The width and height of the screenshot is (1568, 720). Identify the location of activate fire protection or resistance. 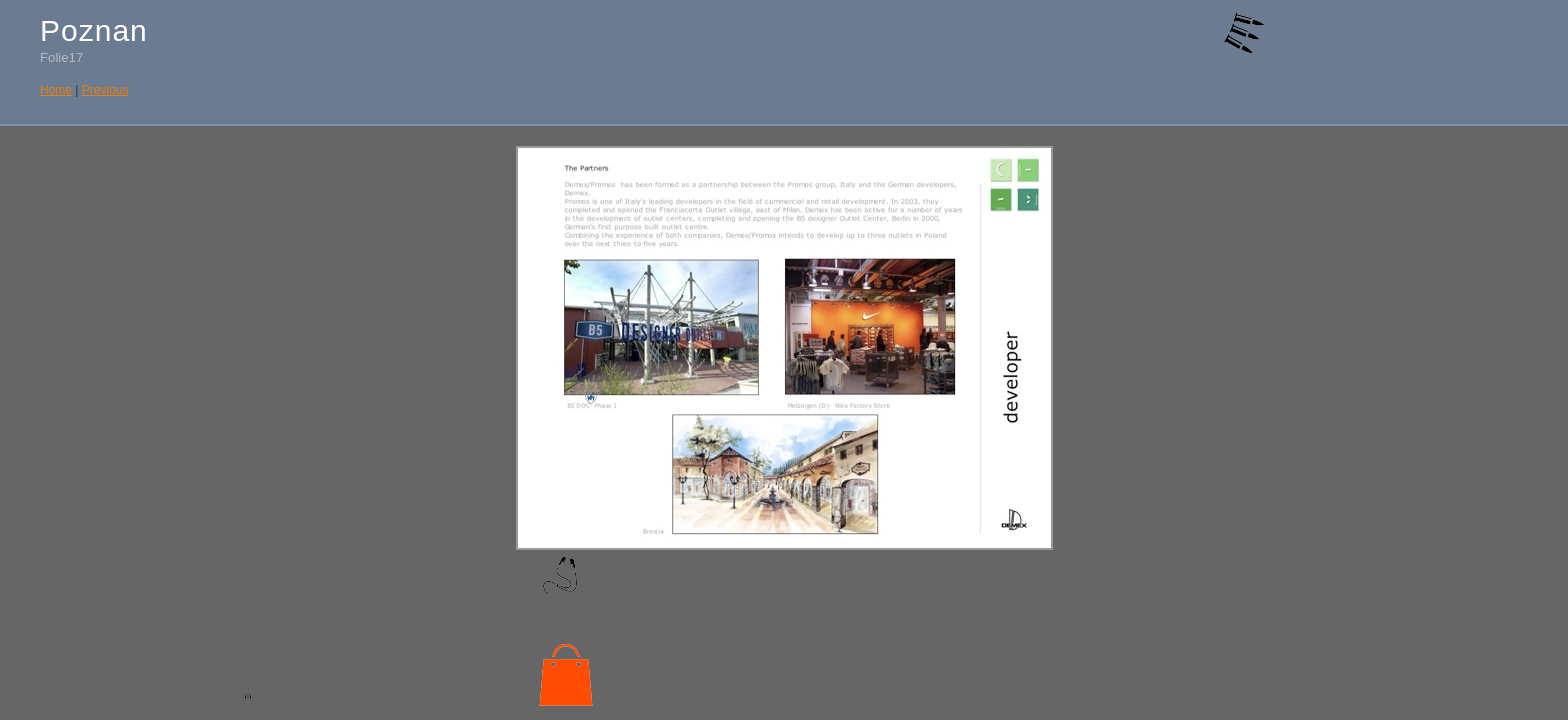
(591, 397).